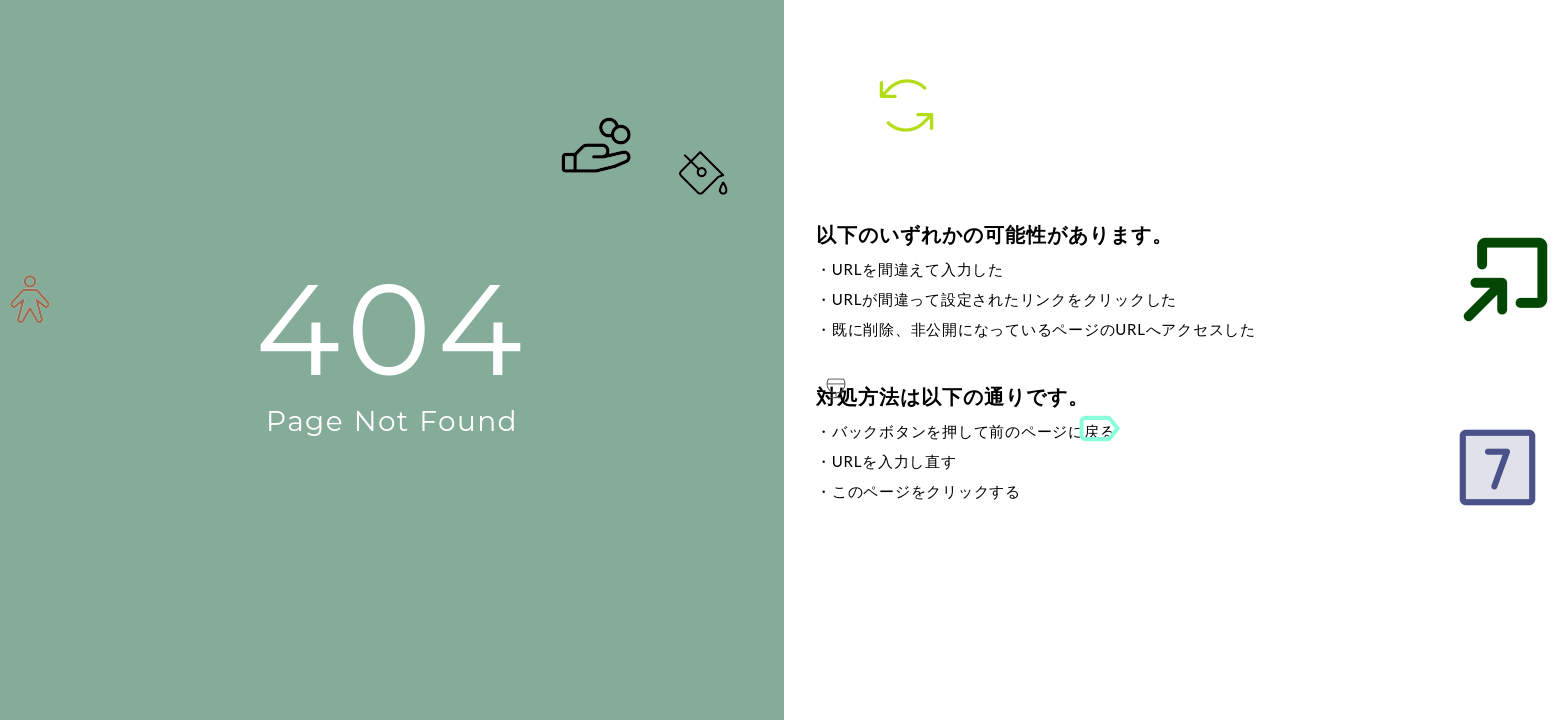 This screenshot has width=1568, height=720. Describe the element at coordinates (598, 147) in the screenshot. I see `make a payment or donation` at that location.